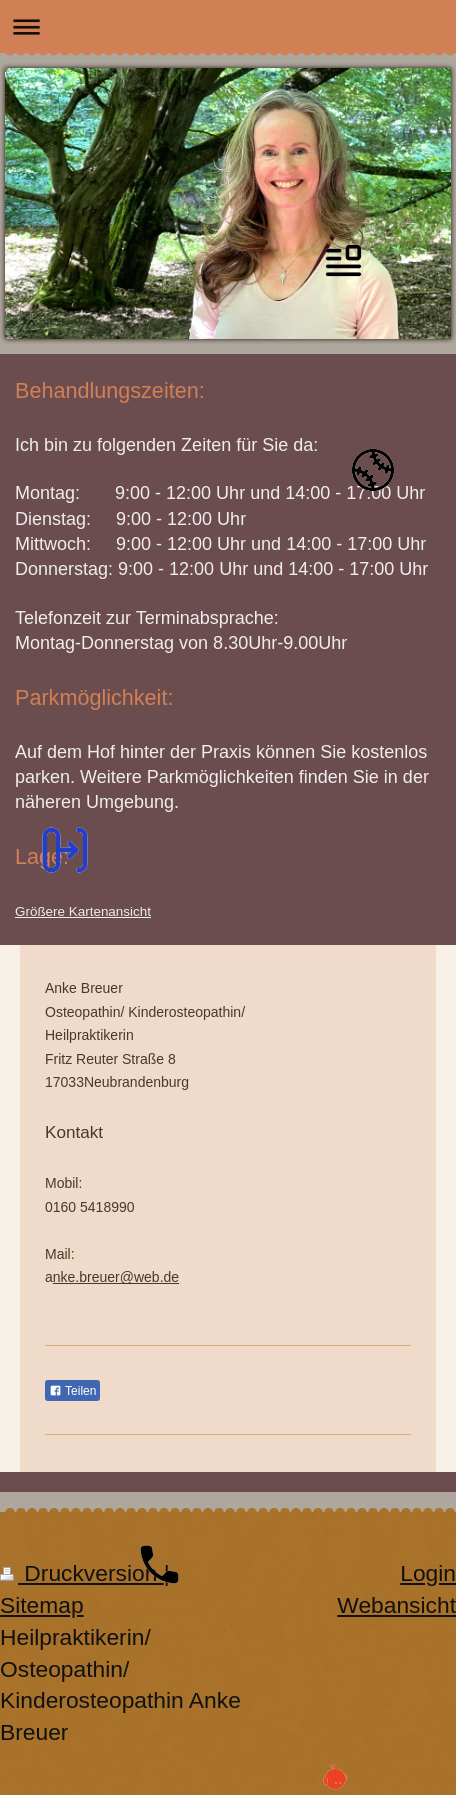  What do you see at coordinates (335, 1777) in the screenshot?
I see `ionitron mascot logo for ionic framework` at bounding box center [335, 1777].